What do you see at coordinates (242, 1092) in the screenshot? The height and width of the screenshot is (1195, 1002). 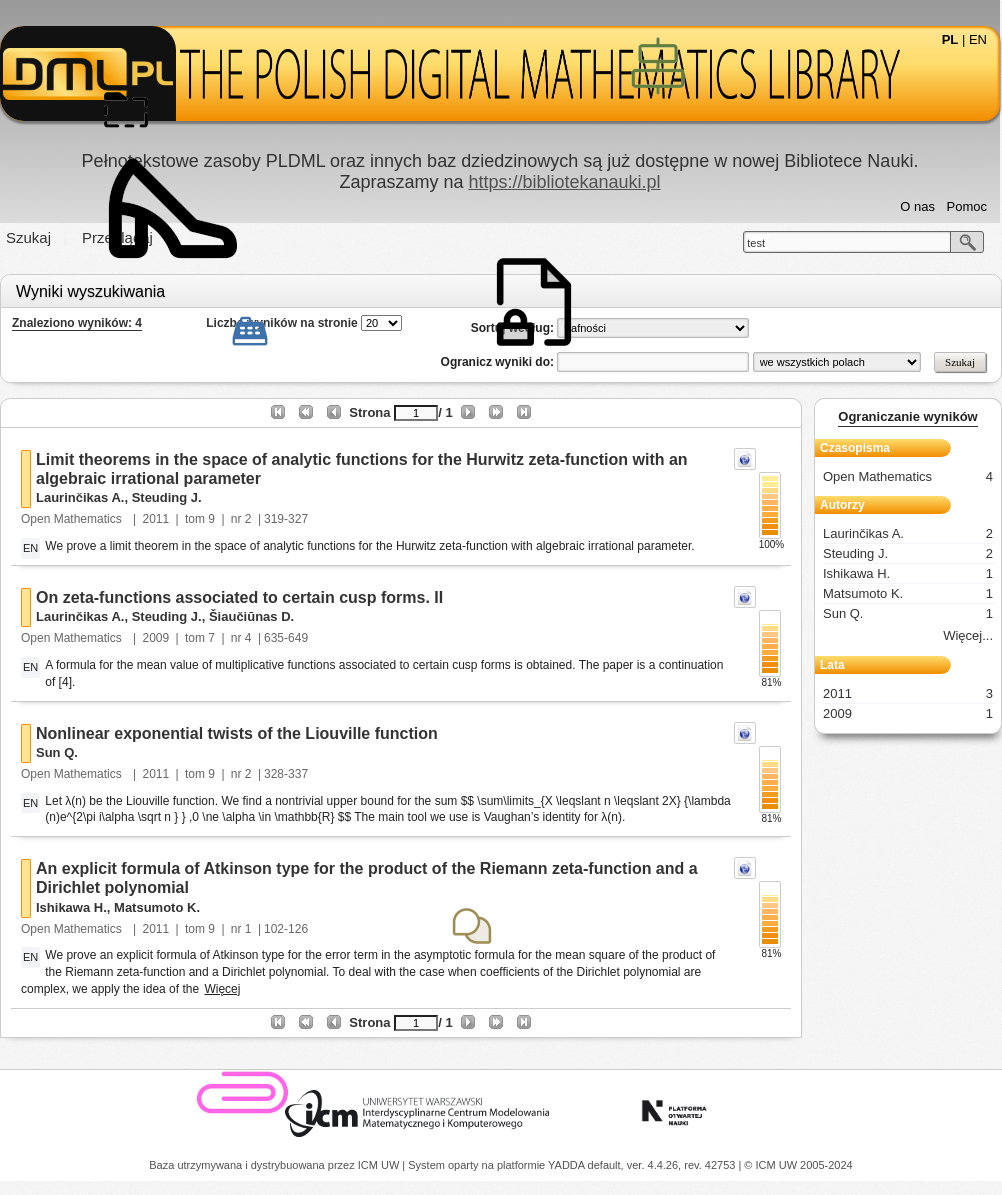 I see `attach a file to your message` at bounding box center [242, 1092].